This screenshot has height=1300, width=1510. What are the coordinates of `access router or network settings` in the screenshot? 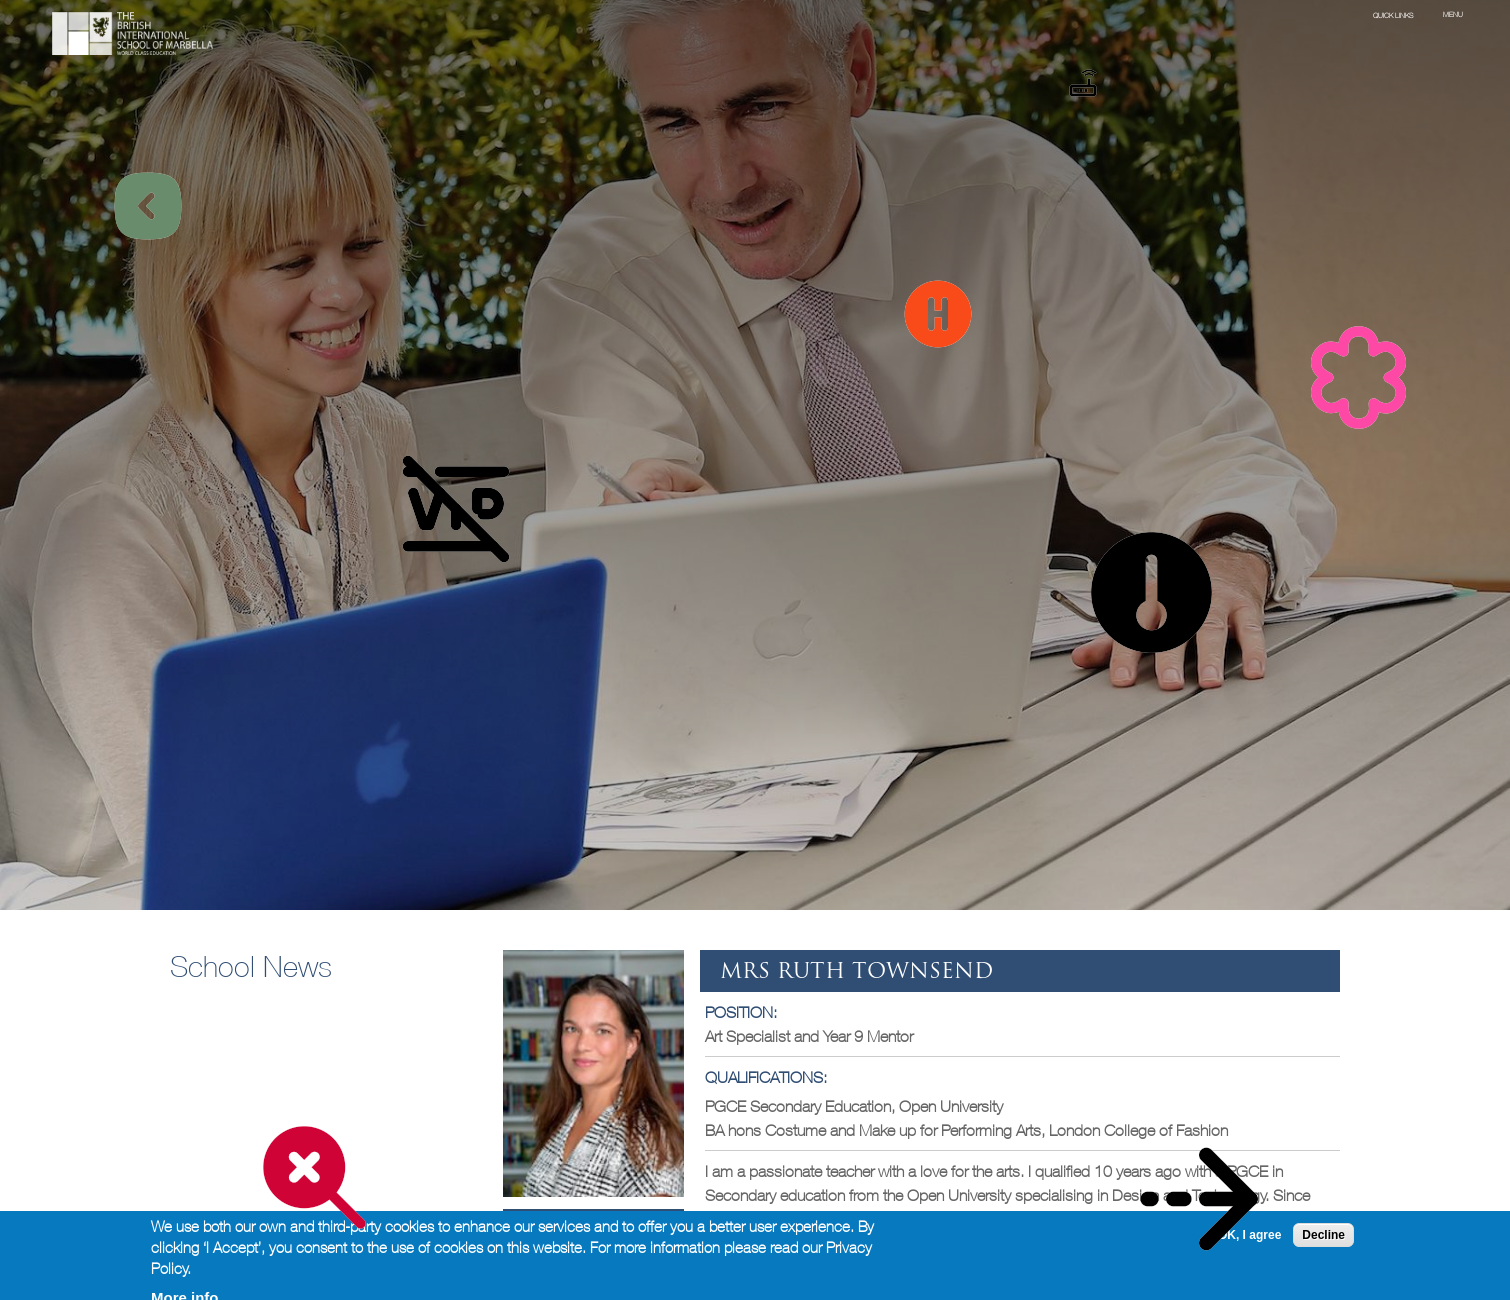 It's located at (1083, 83).